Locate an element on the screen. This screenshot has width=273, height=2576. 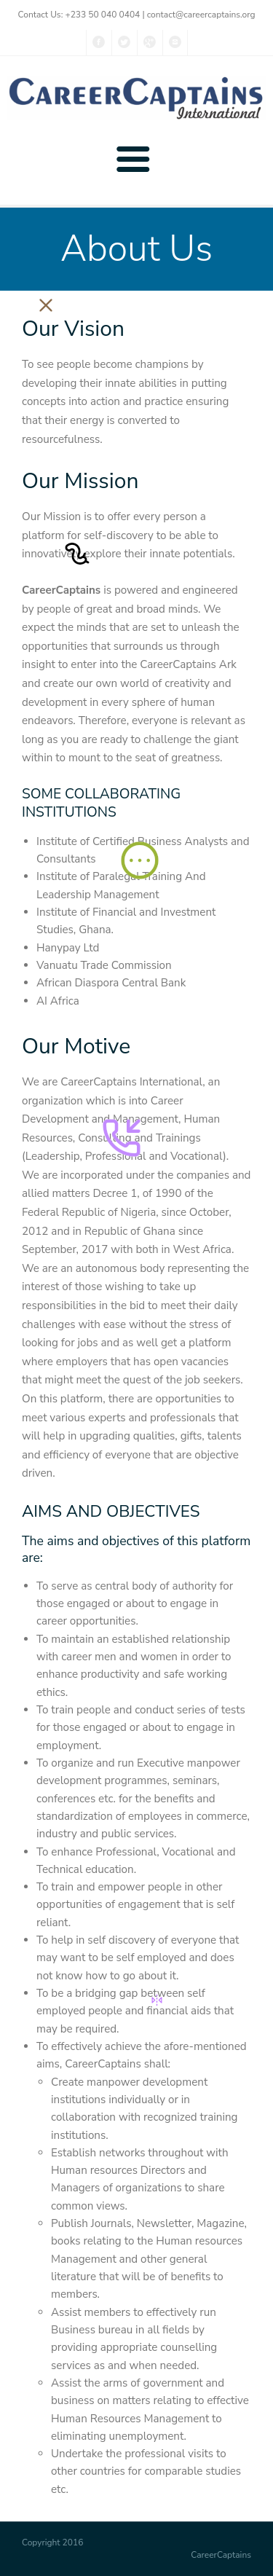
indicates pest or malware detection is located at coordinates (77, 554).